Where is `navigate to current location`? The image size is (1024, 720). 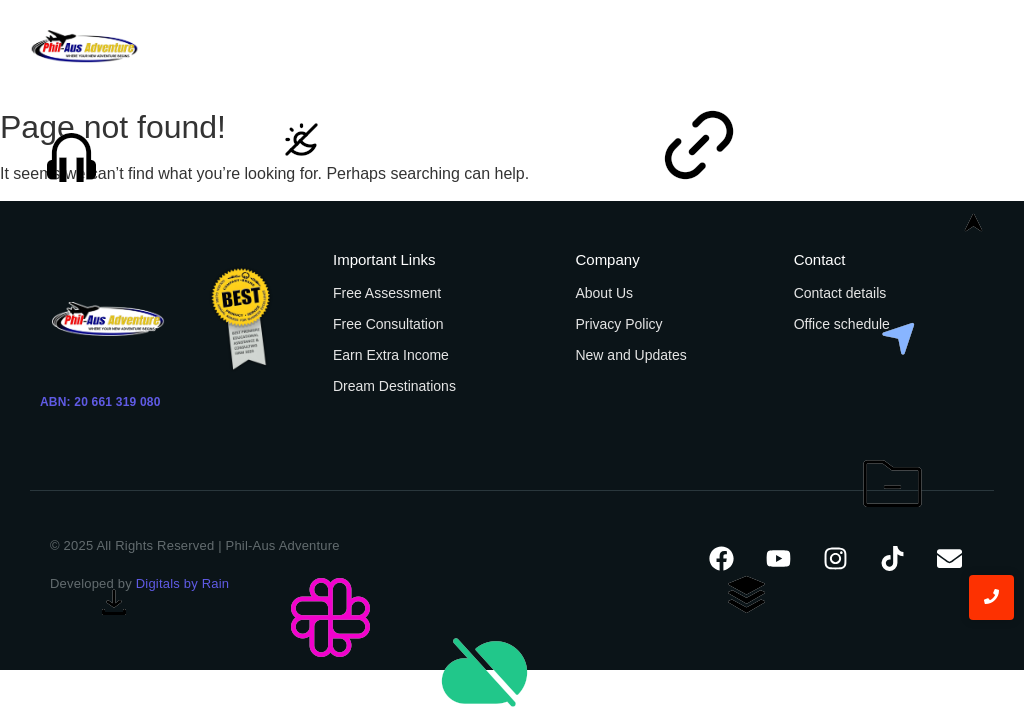 navigate to current location is located at coordinates (900, 337).